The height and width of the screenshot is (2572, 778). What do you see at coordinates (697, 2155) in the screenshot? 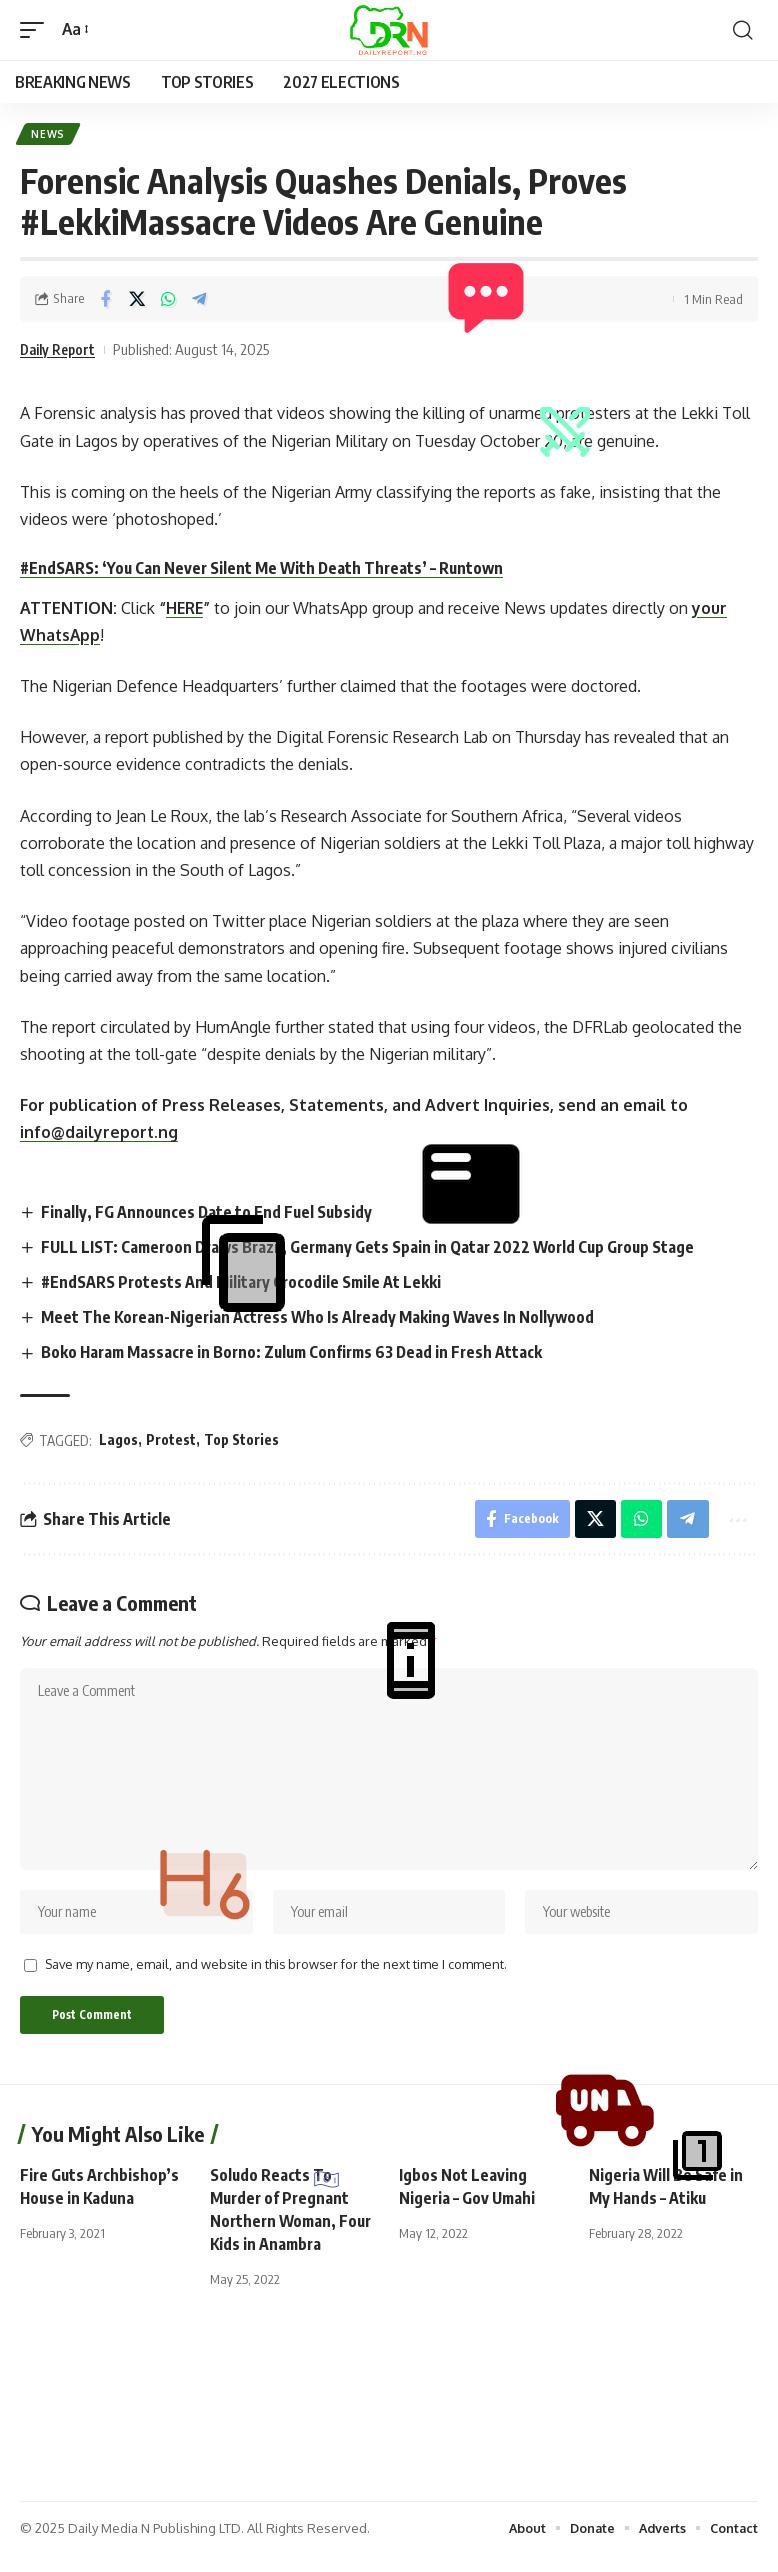
I see `indicates first item in a numbered sequence` at bounding box center [697, 2155].